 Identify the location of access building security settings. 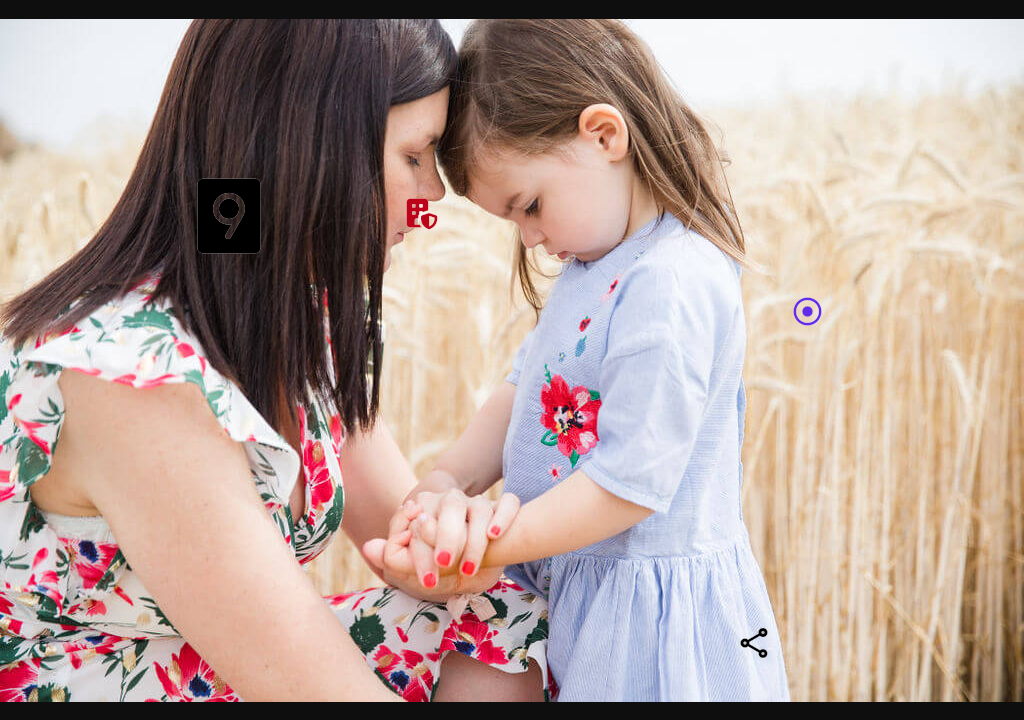
(421, 213).